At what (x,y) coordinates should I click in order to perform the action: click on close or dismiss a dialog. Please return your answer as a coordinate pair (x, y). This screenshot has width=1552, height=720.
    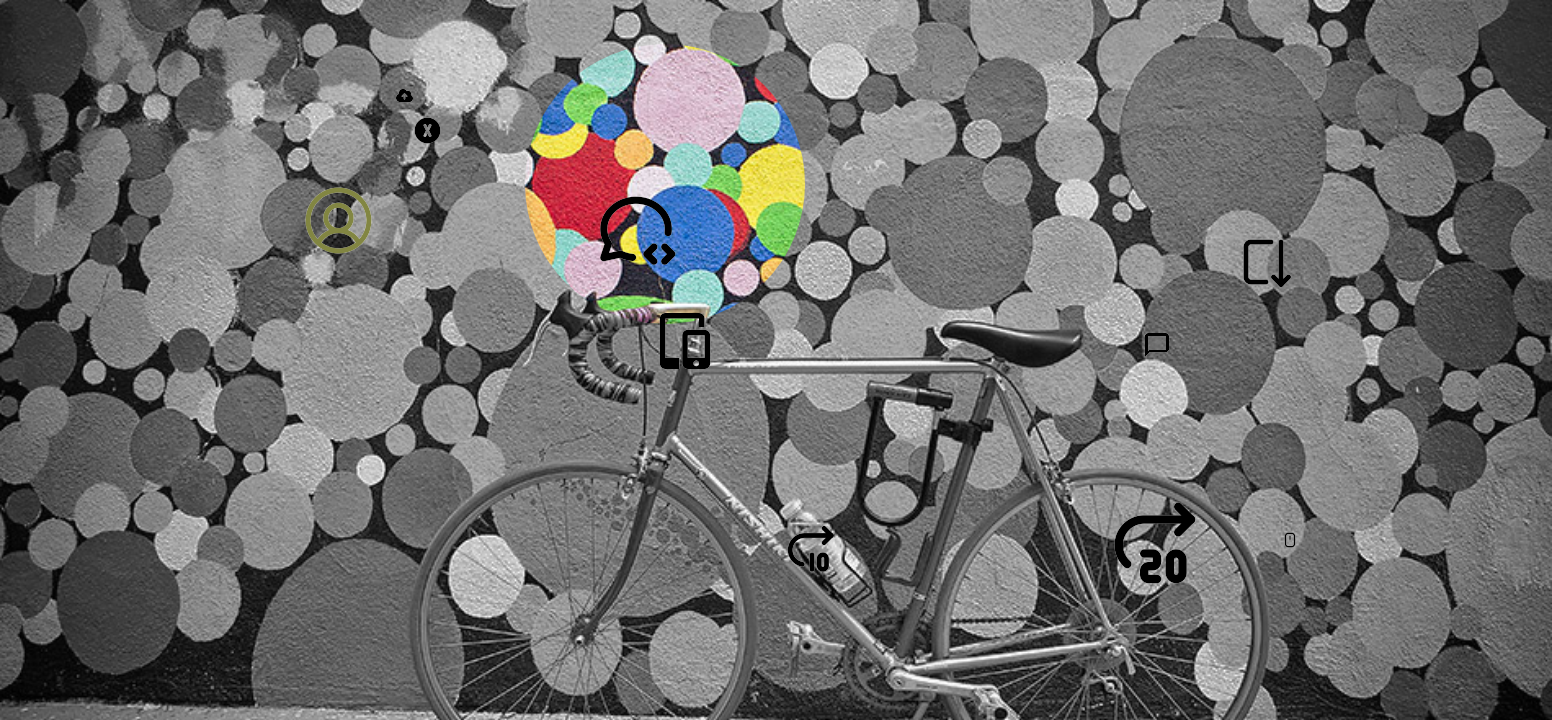
    Looking at the image, I should click on (427, 130).